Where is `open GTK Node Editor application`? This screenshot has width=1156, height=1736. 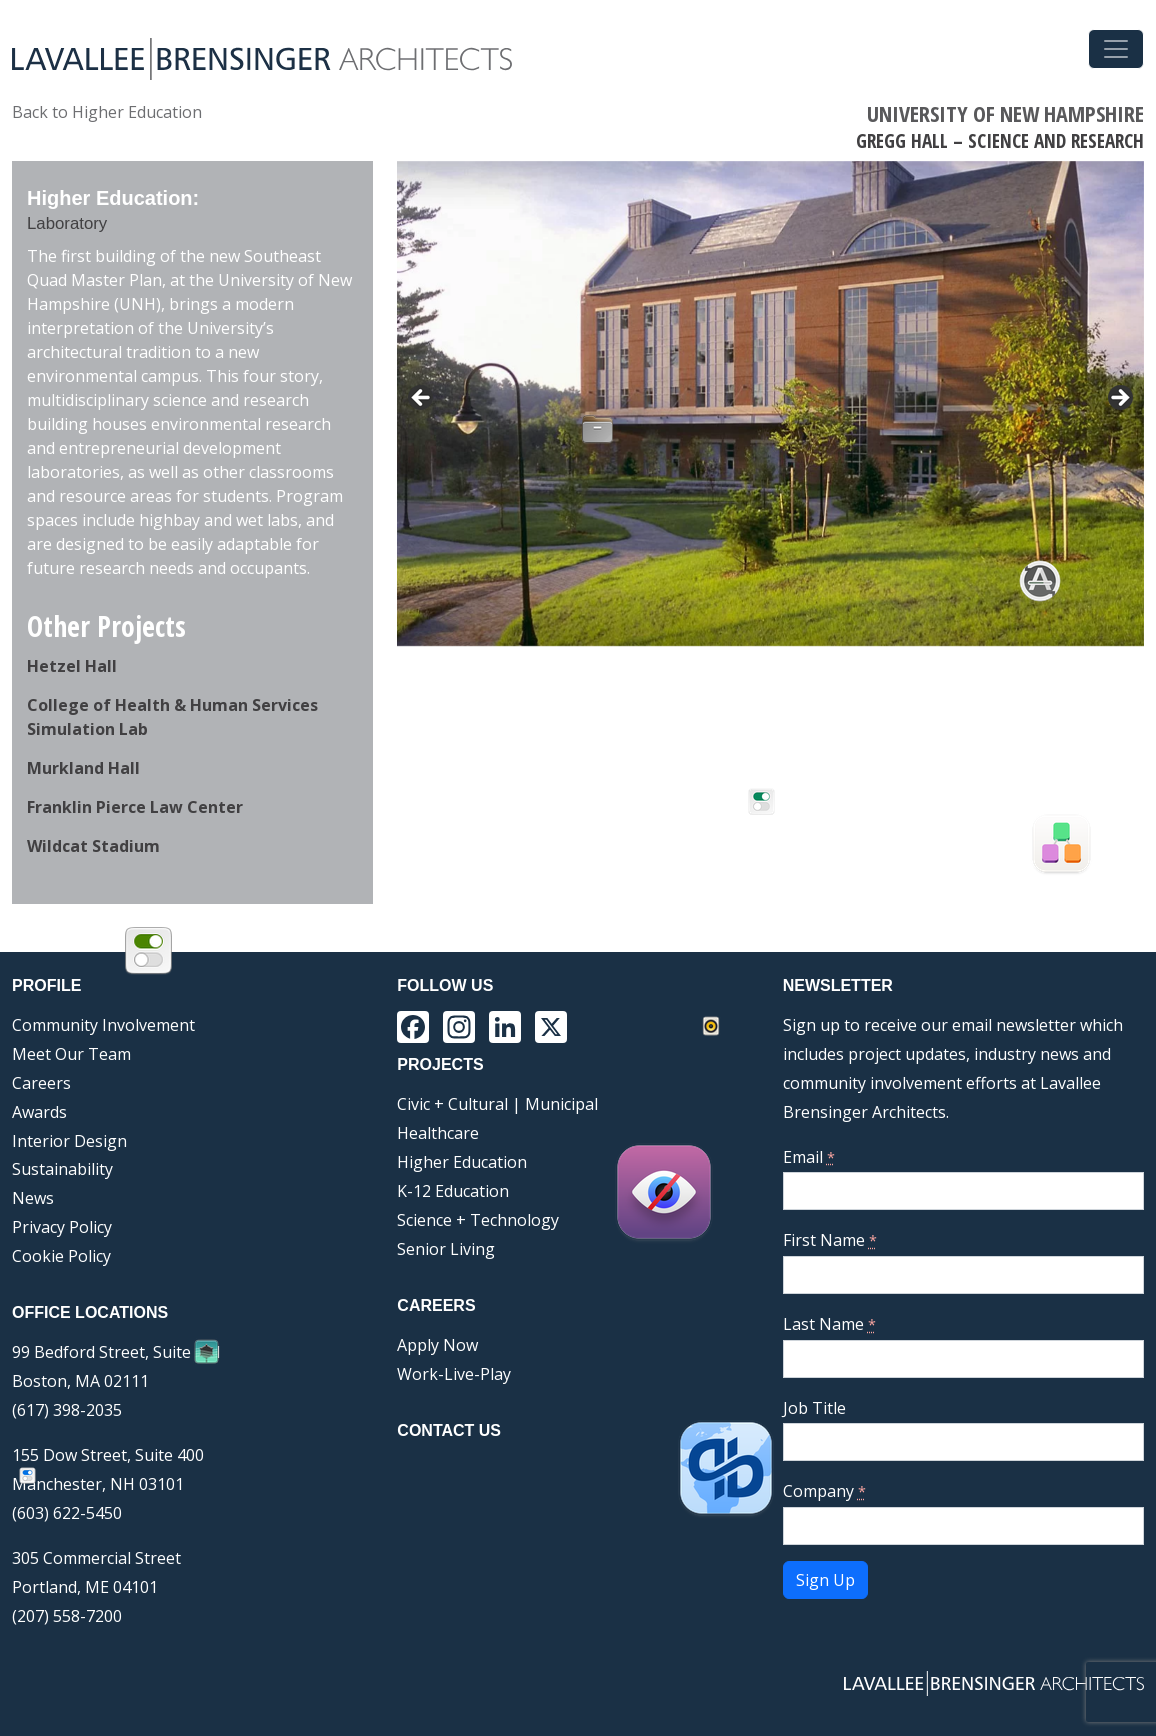 open GTK Node Editor application is located at coordinates (1061, 843).